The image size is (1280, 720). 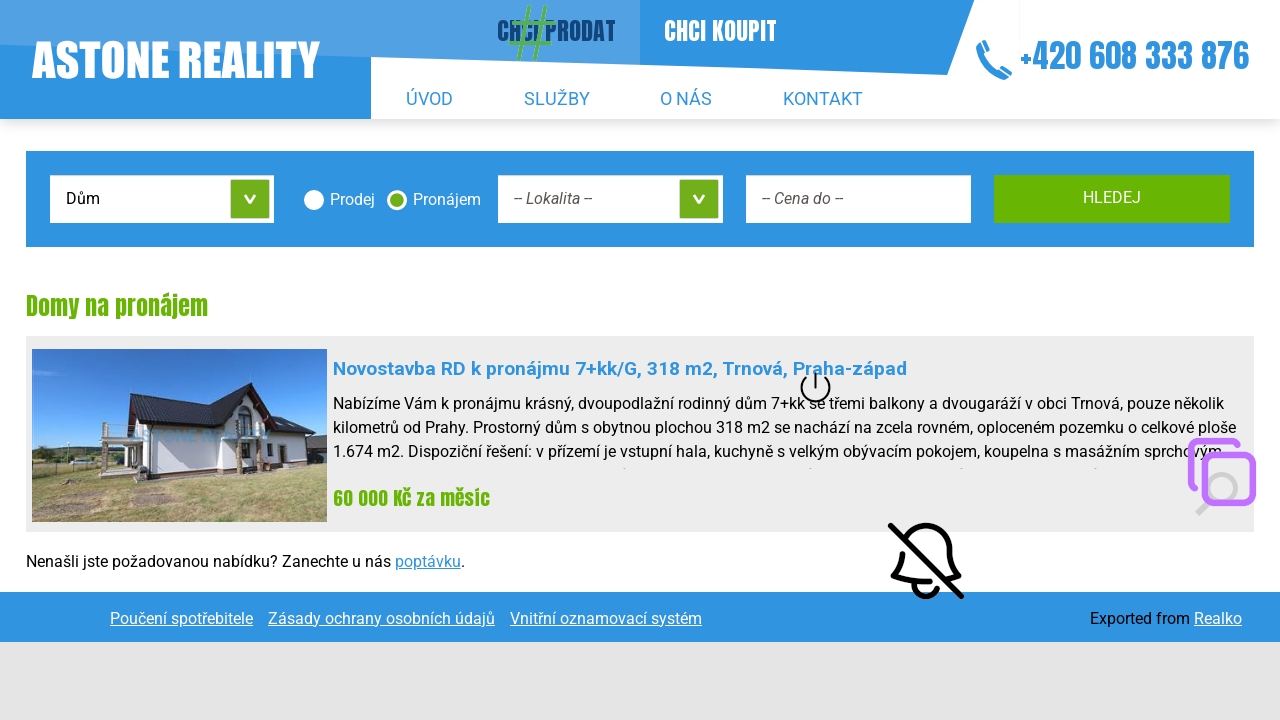 What do you see at coordinates (1222, 472) in the screenshot?
I see `copy to clipboard` at bounding box center [1222, 472].